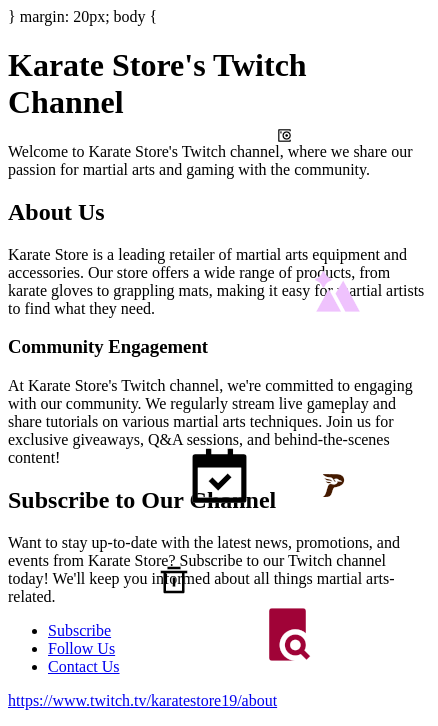  What do you see at coordinates (219, 478) in the screenshot?
I see `confirm a scheduled event or appointment` at bounding box center [219, 478].